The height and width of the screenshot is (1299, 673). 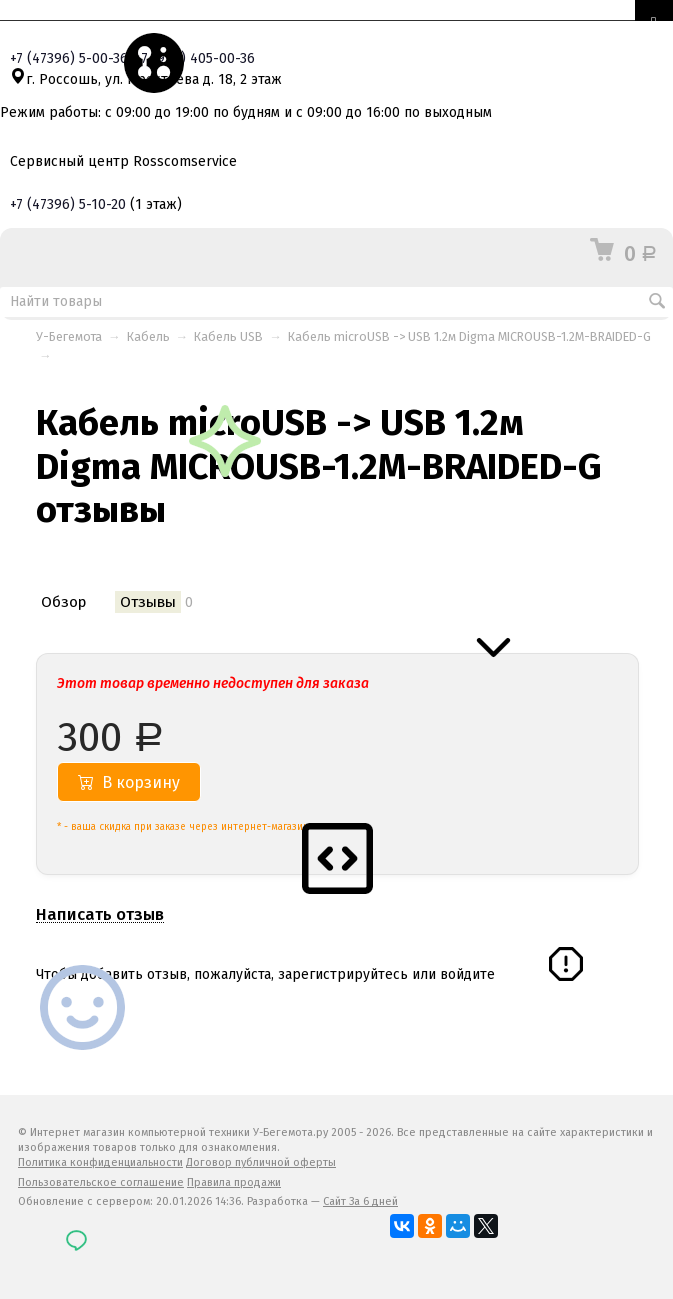 What do you see at coordinates (493, 647) in the screenshot?
I see `expand a dropdown menu or collapsed section` at bounding box center [493, 647].